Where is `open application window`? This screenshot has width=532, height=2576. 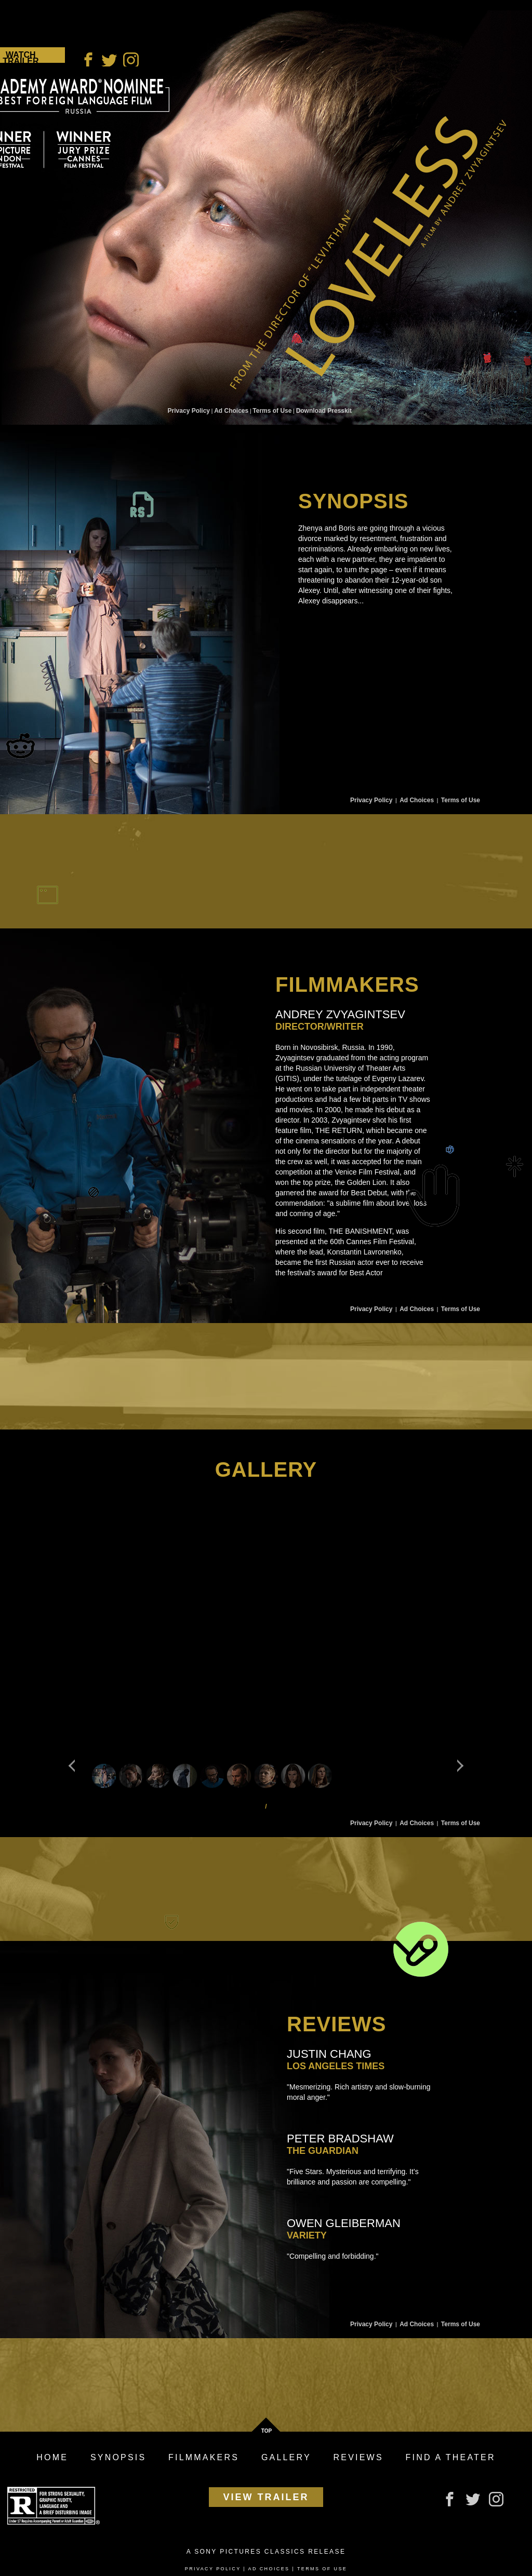
open application window is located at coordinates (47, 895).